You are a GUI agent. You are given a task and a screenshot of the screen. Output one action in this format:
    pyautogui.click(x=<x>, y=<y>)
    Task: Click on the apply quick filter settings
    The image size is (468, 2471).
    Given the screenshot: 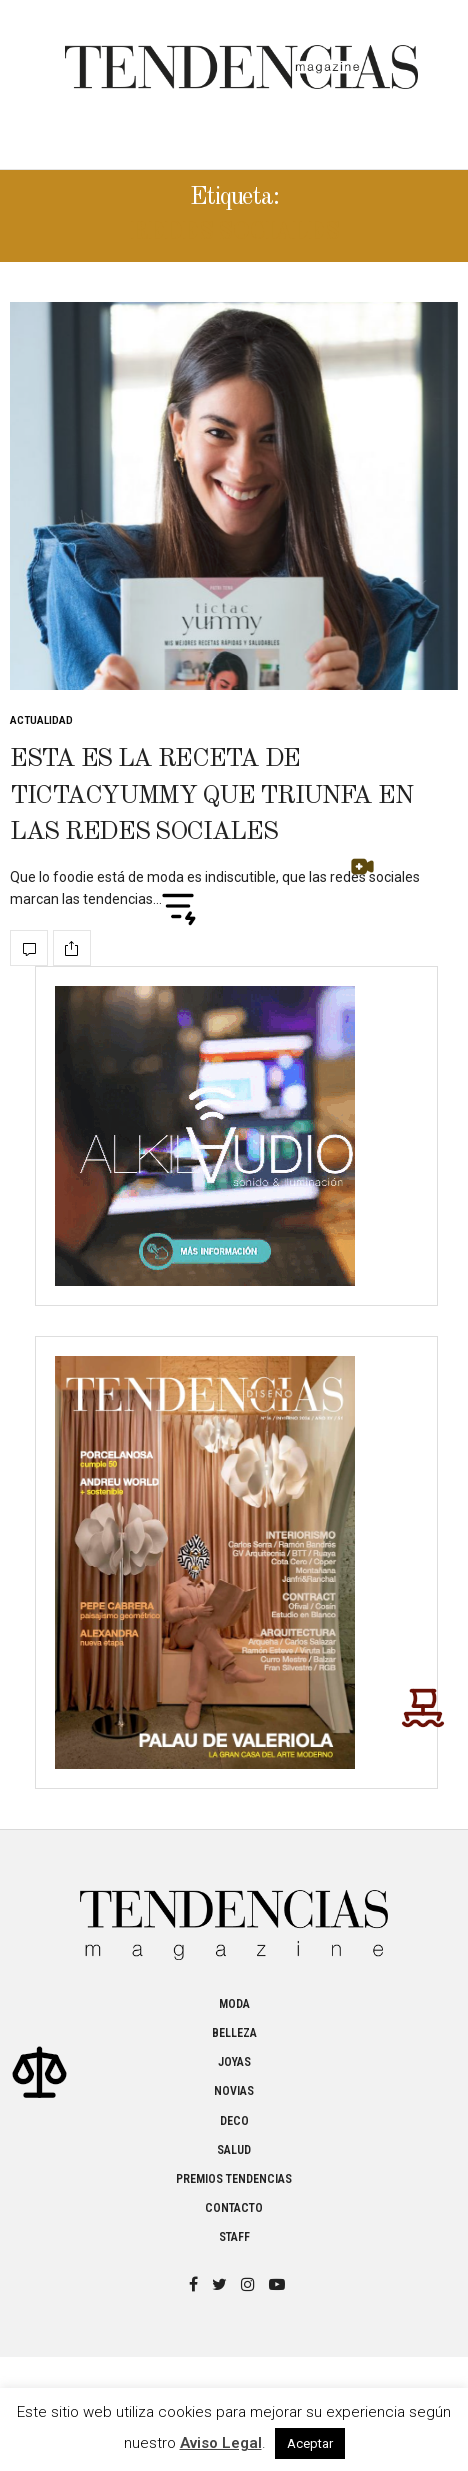 What is the action you would take?
    pyautogui.click(x=178, y=906)
    